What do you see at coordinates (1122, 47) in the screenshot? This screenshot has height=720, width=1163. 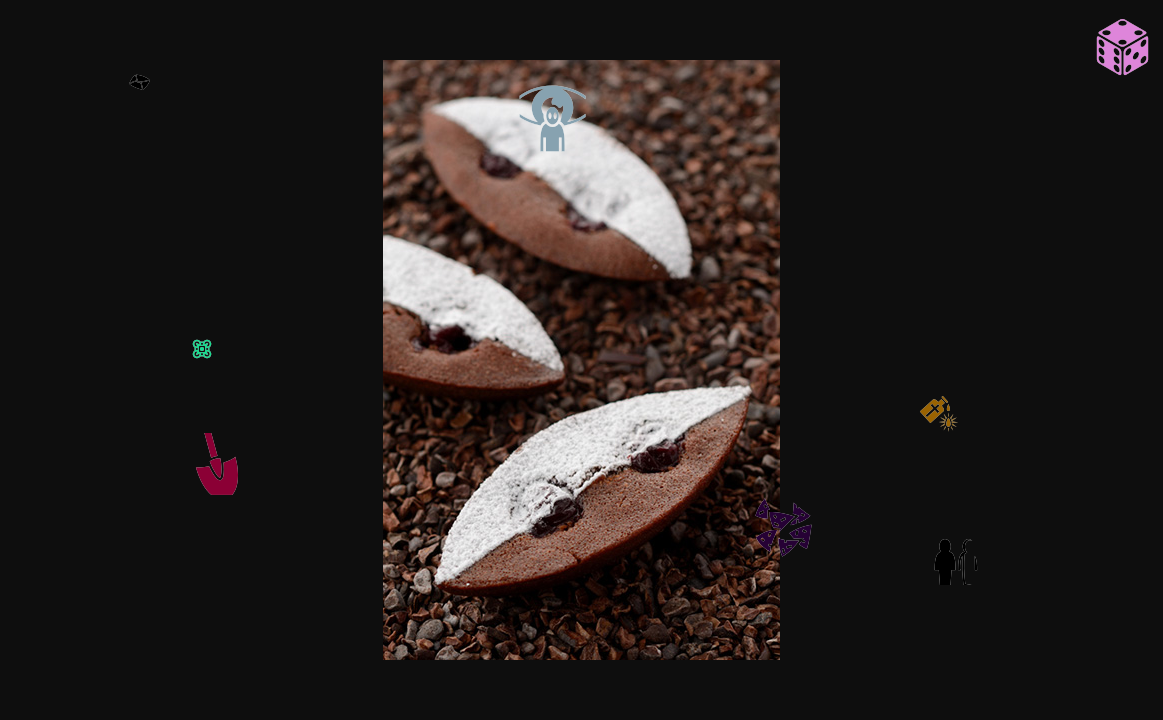 I see `roll the dice or randomize` at bounding box center [1122, 47].